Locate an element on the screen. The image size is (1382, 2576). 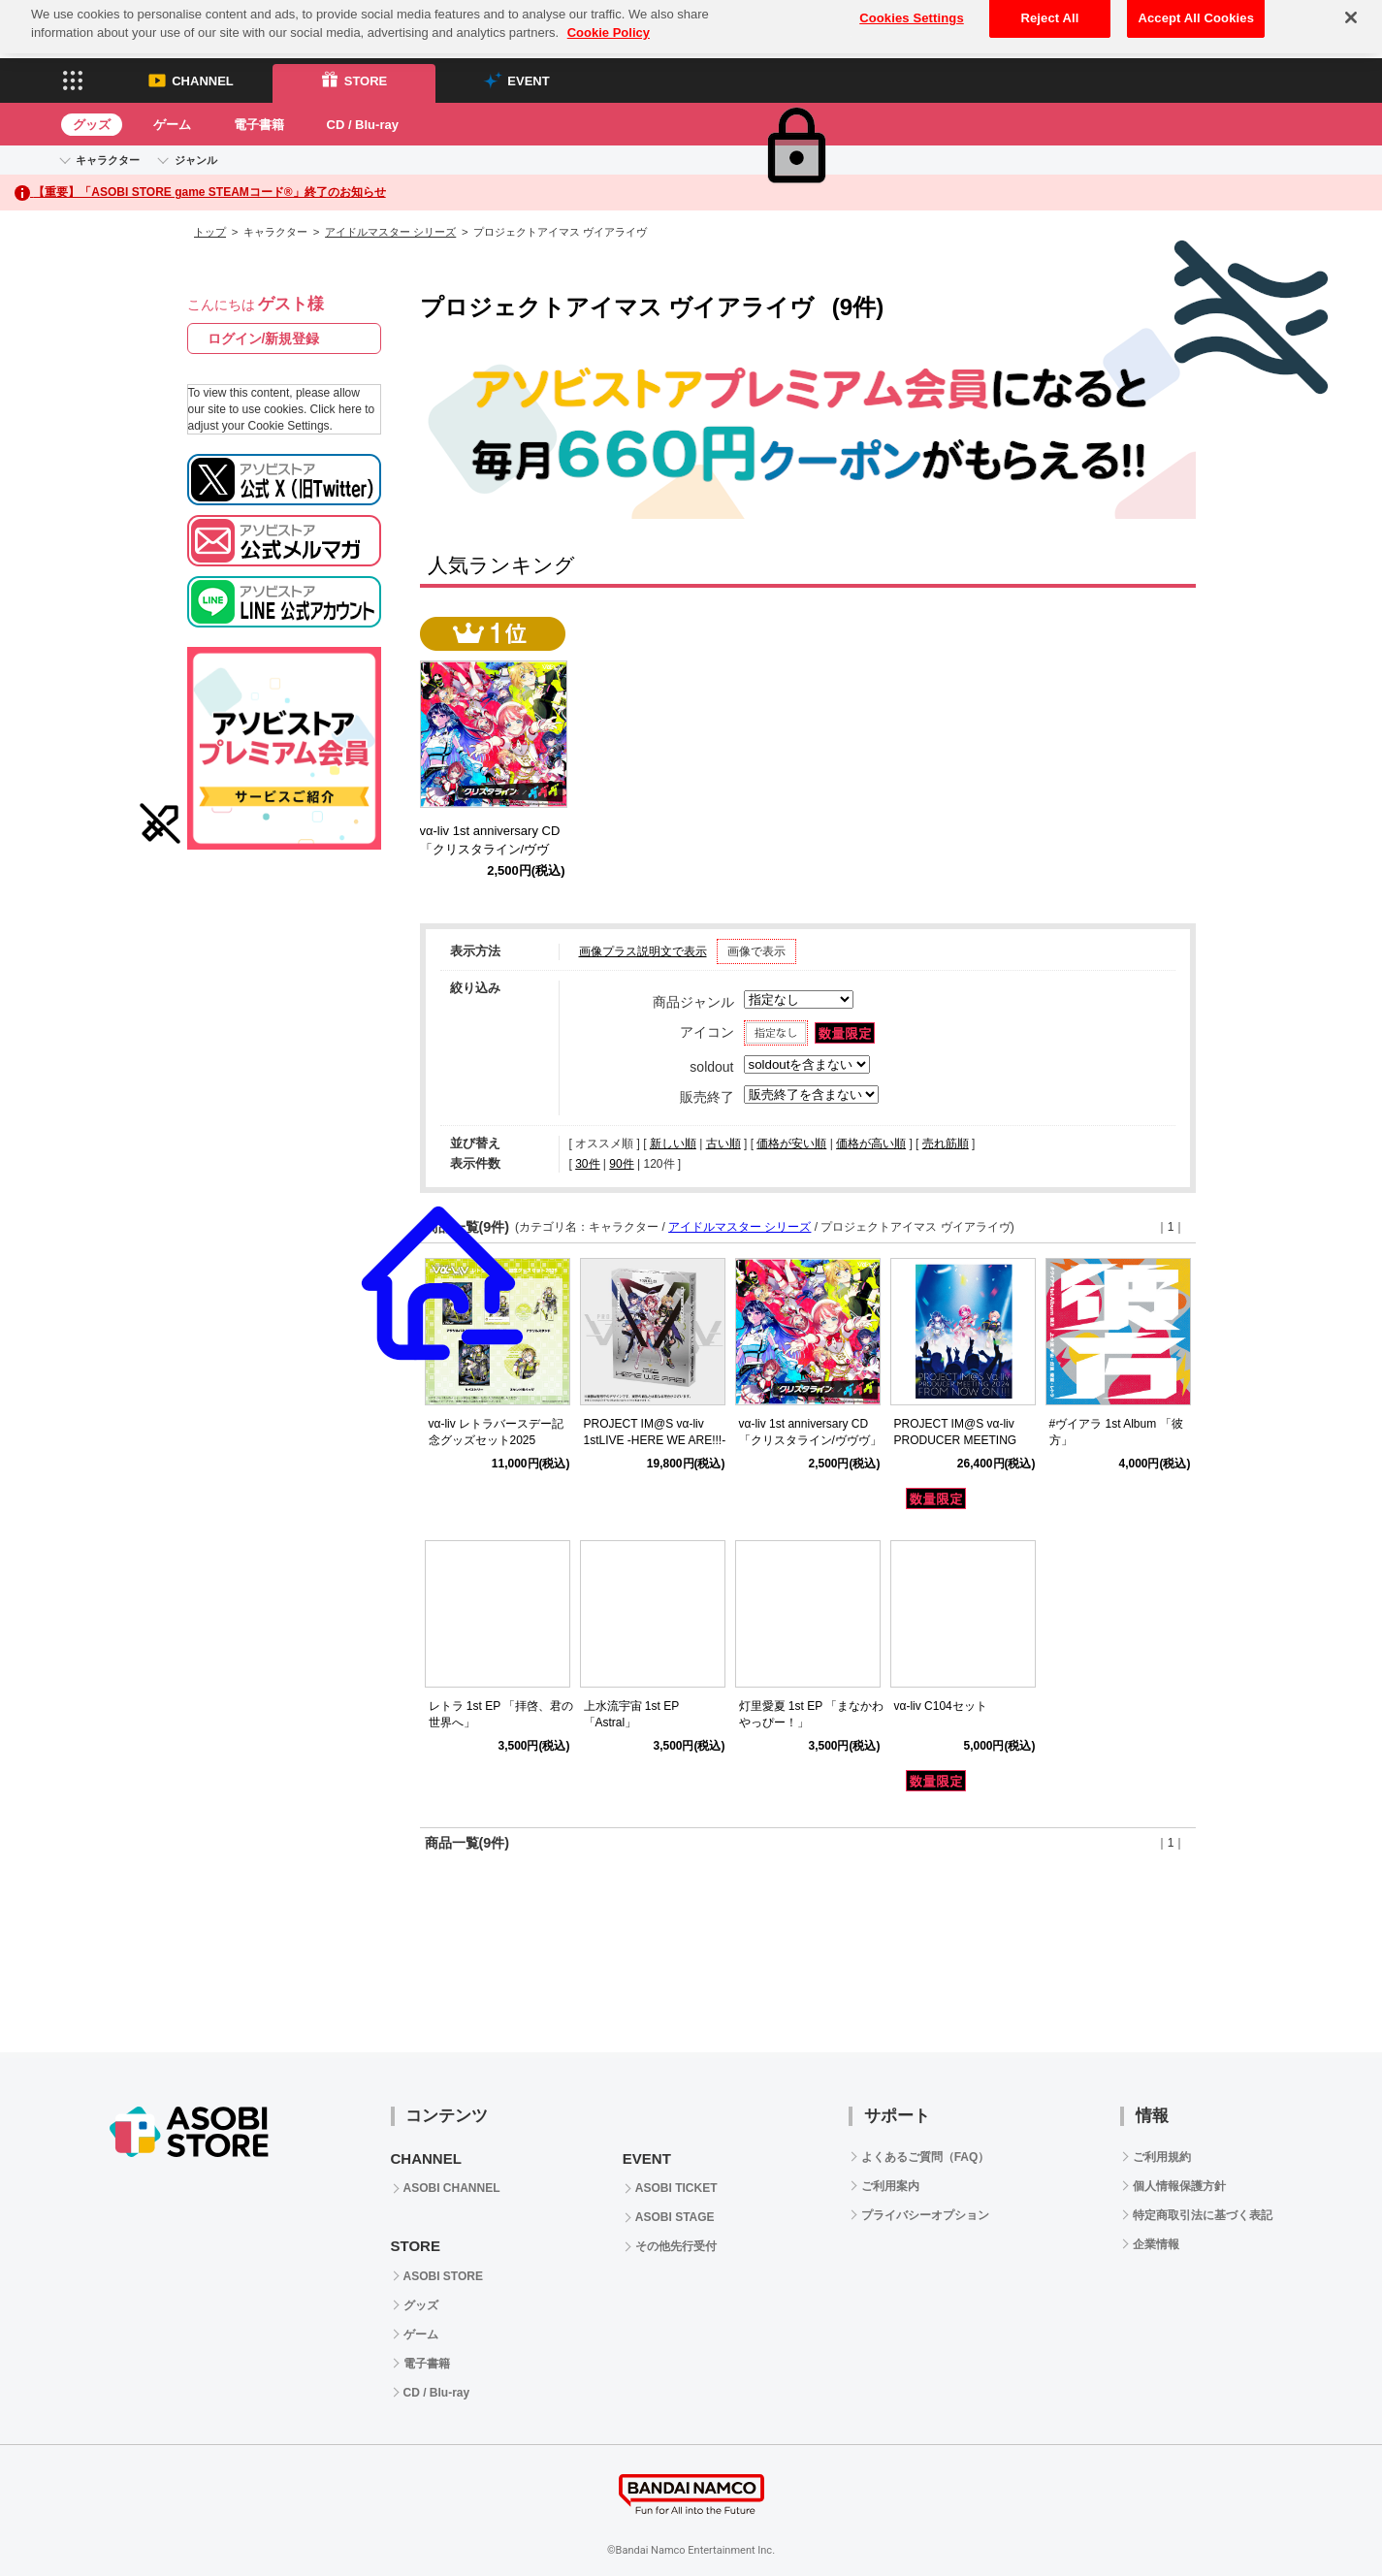
disable combat mode is located at coordinates (160, 823).